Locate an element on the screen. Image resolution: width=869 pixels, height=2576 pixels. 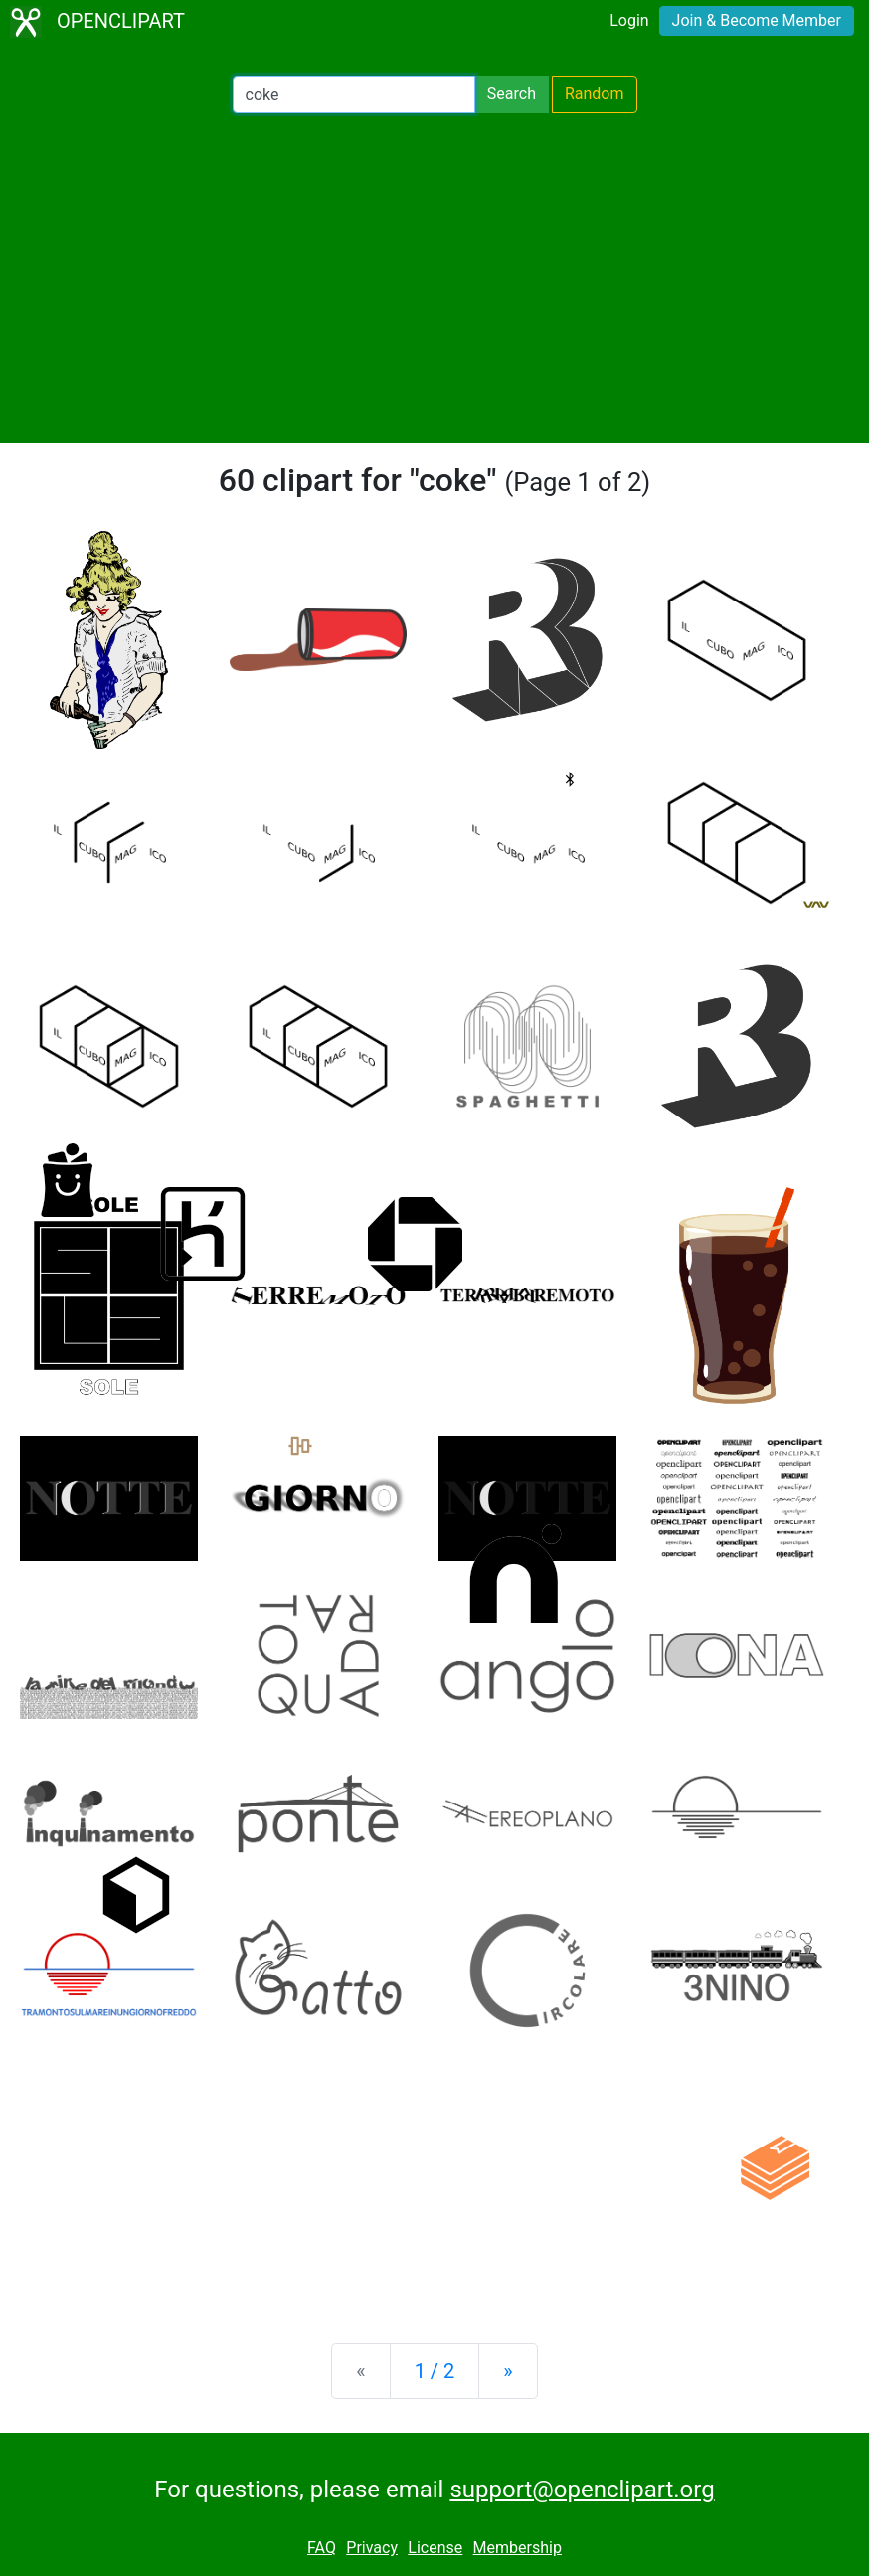
open BookStack documentation platform is located at coordinates (775, 2167).